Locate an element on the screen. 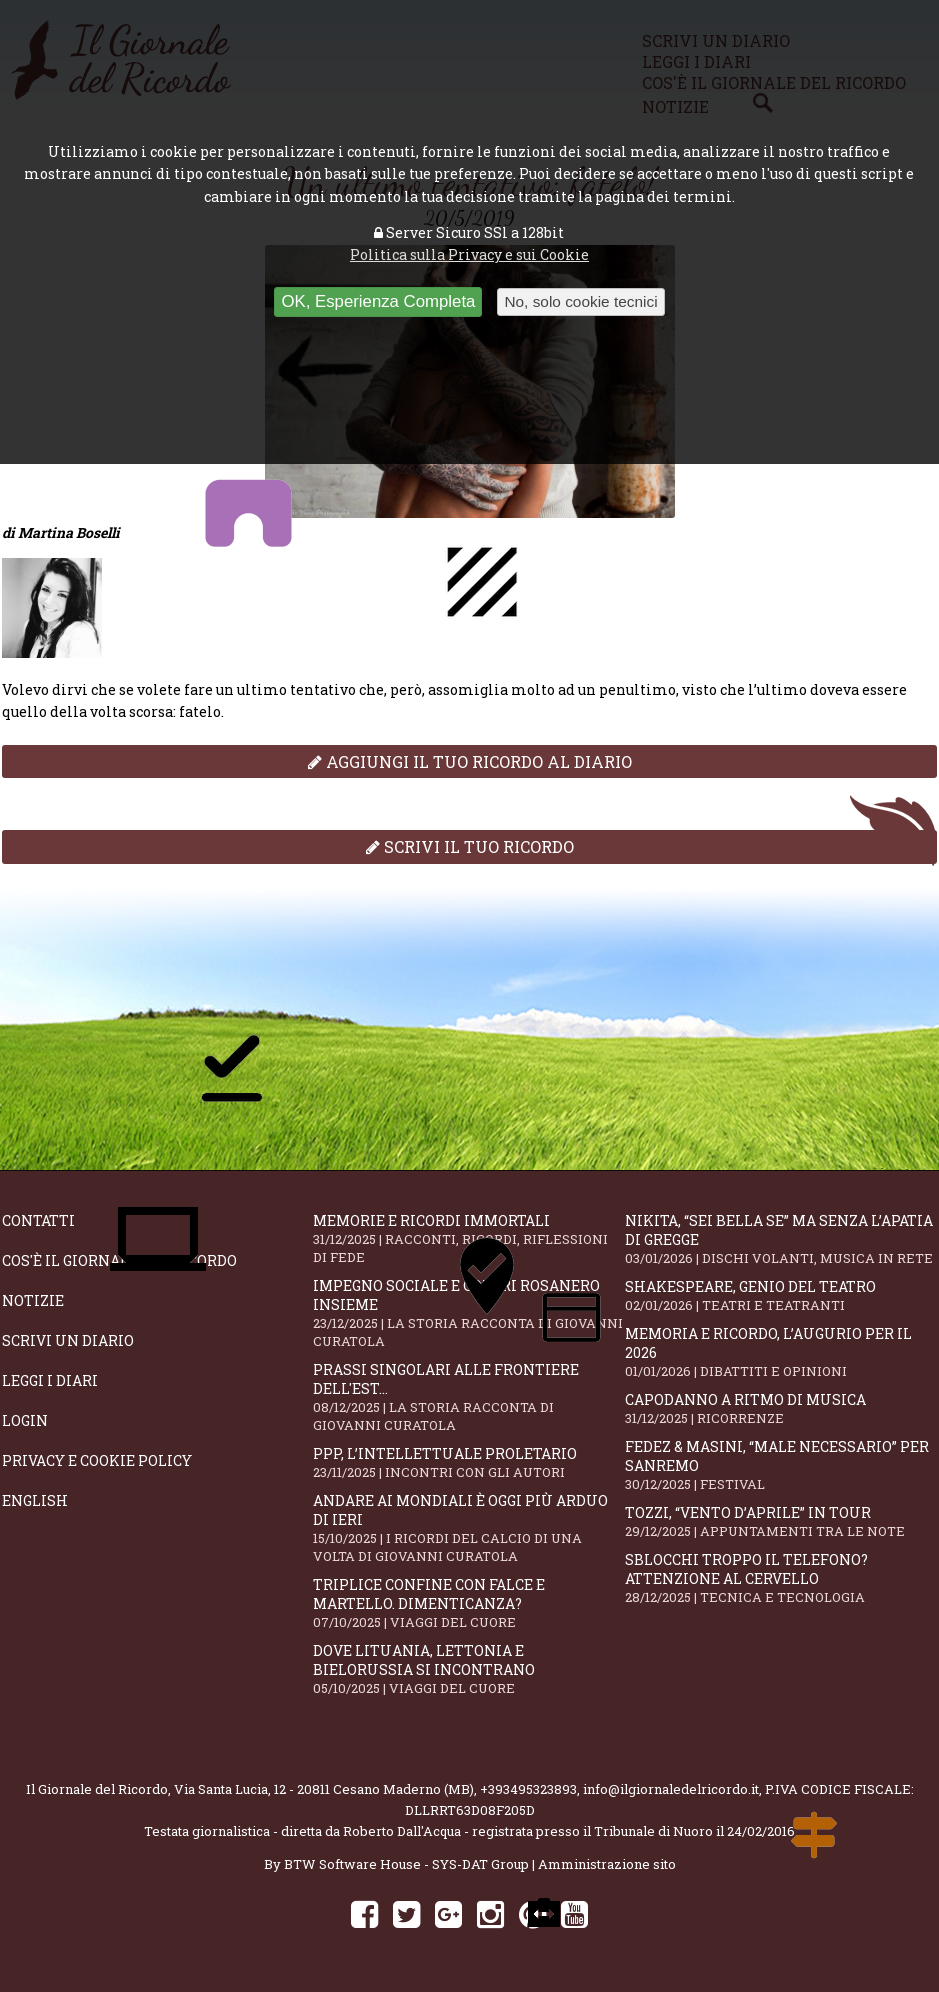 Image resolution: width=939 pixels, height=1992 pixels. confirm or select a location is located at coordinates (487, 1276).